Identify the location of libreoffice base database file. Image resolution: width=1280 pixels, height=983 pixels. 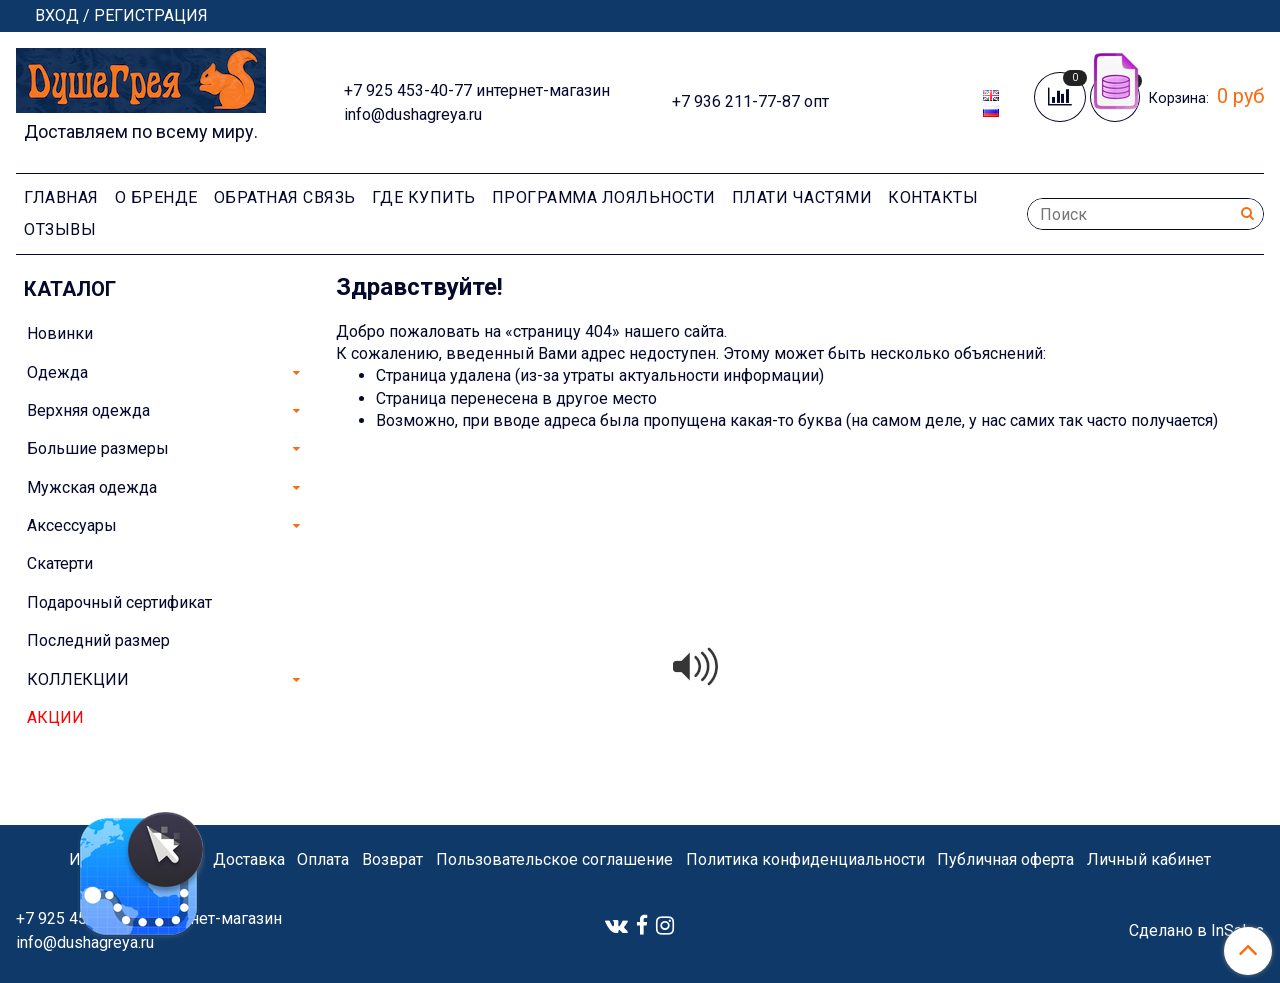
(1116, 81).